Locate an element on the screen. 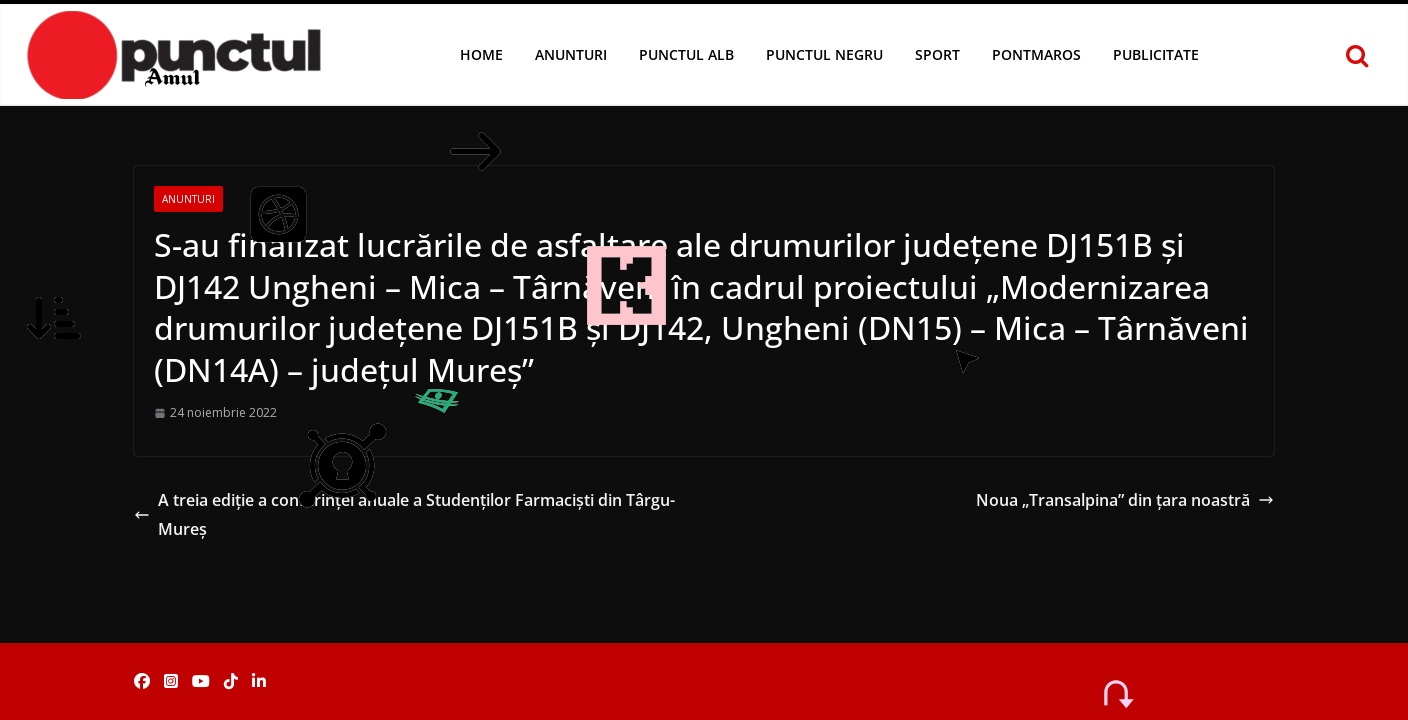 Image resolution: width=1408 pixels, height=720 pixels. proceed to the next step is located at coordinates (475, 151).